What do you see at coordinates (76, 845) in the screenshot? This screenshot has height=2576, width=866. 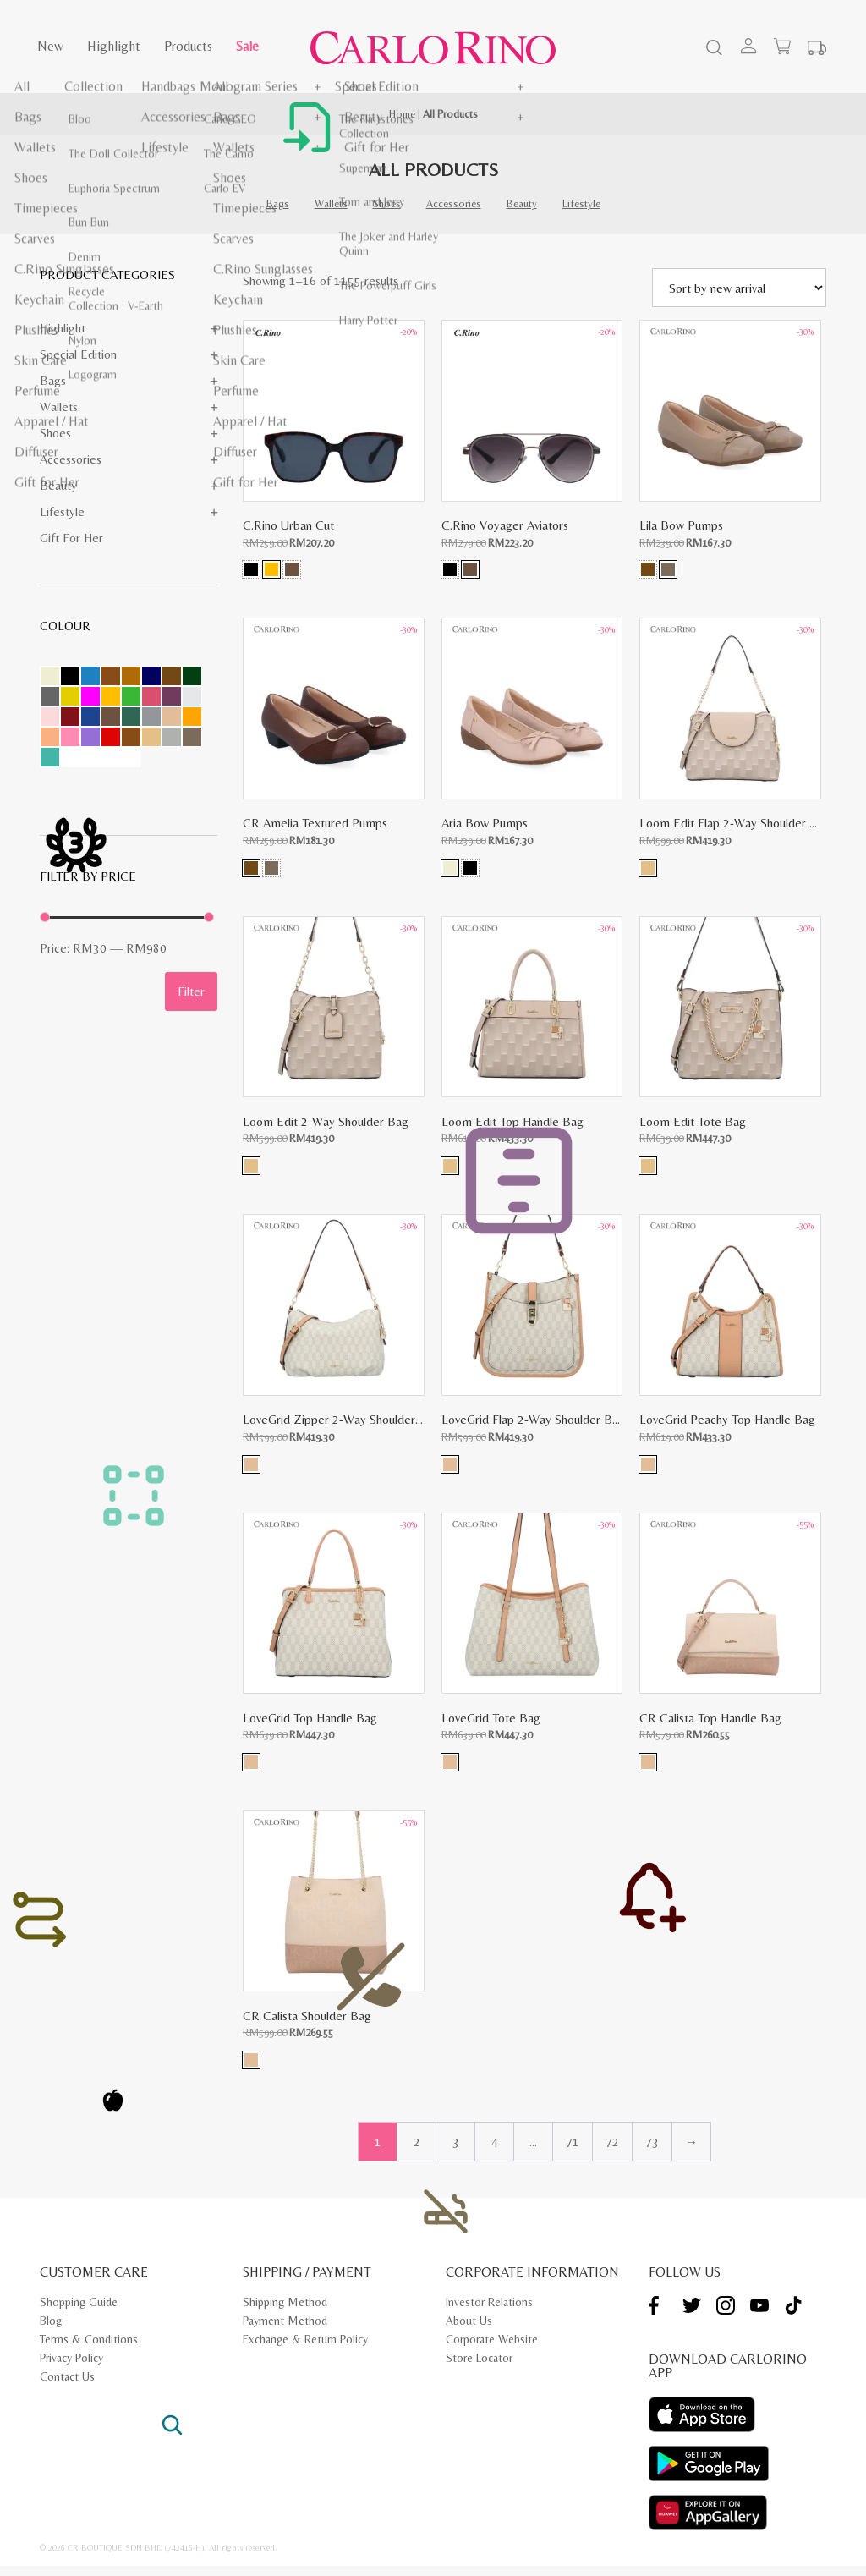 I see `third place ranking or award` at bounding box center [76, 845].